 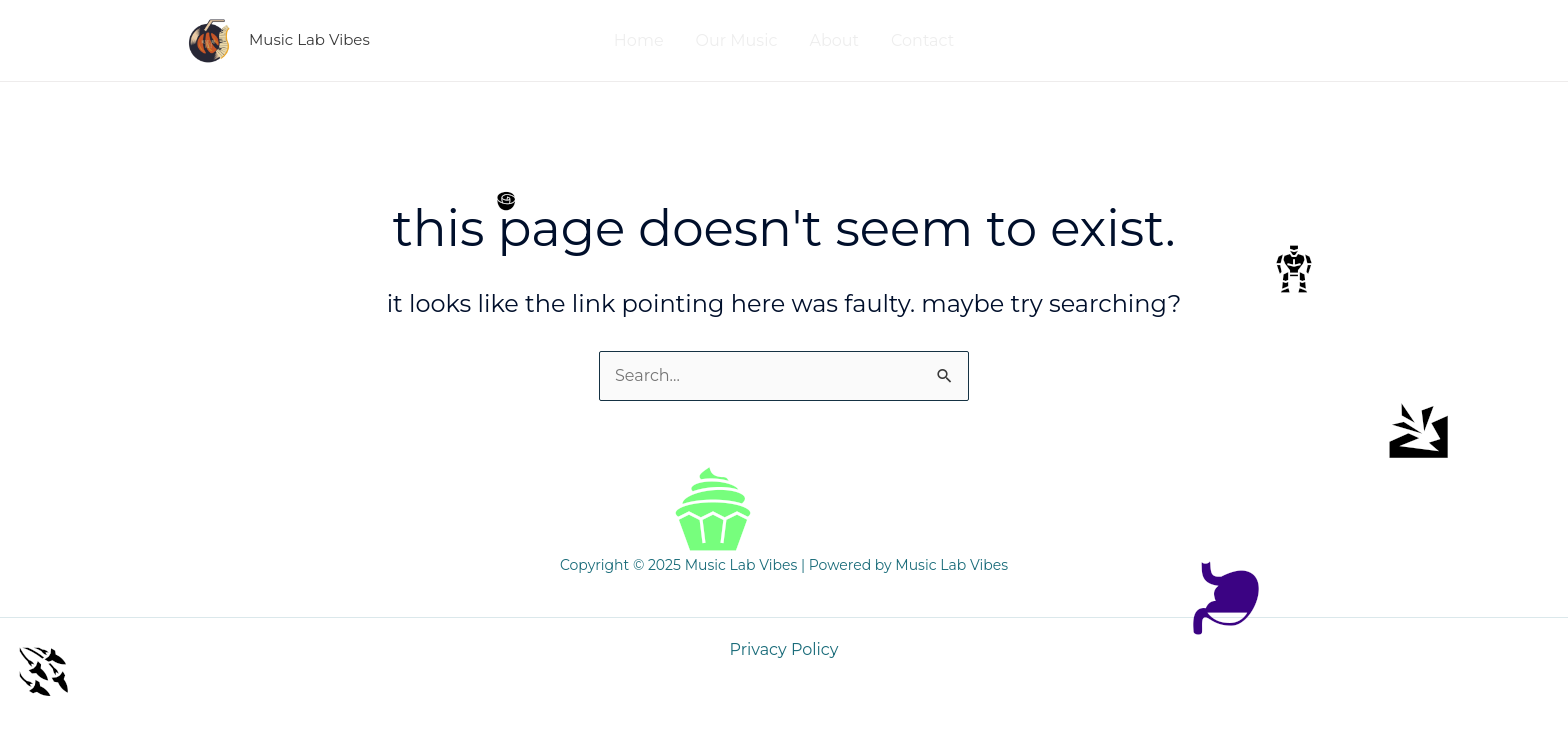 What do you see at coordinates (713, 507) in the screenshot?
I see `access bakery or dessert options` at bounding box center [713, 507].